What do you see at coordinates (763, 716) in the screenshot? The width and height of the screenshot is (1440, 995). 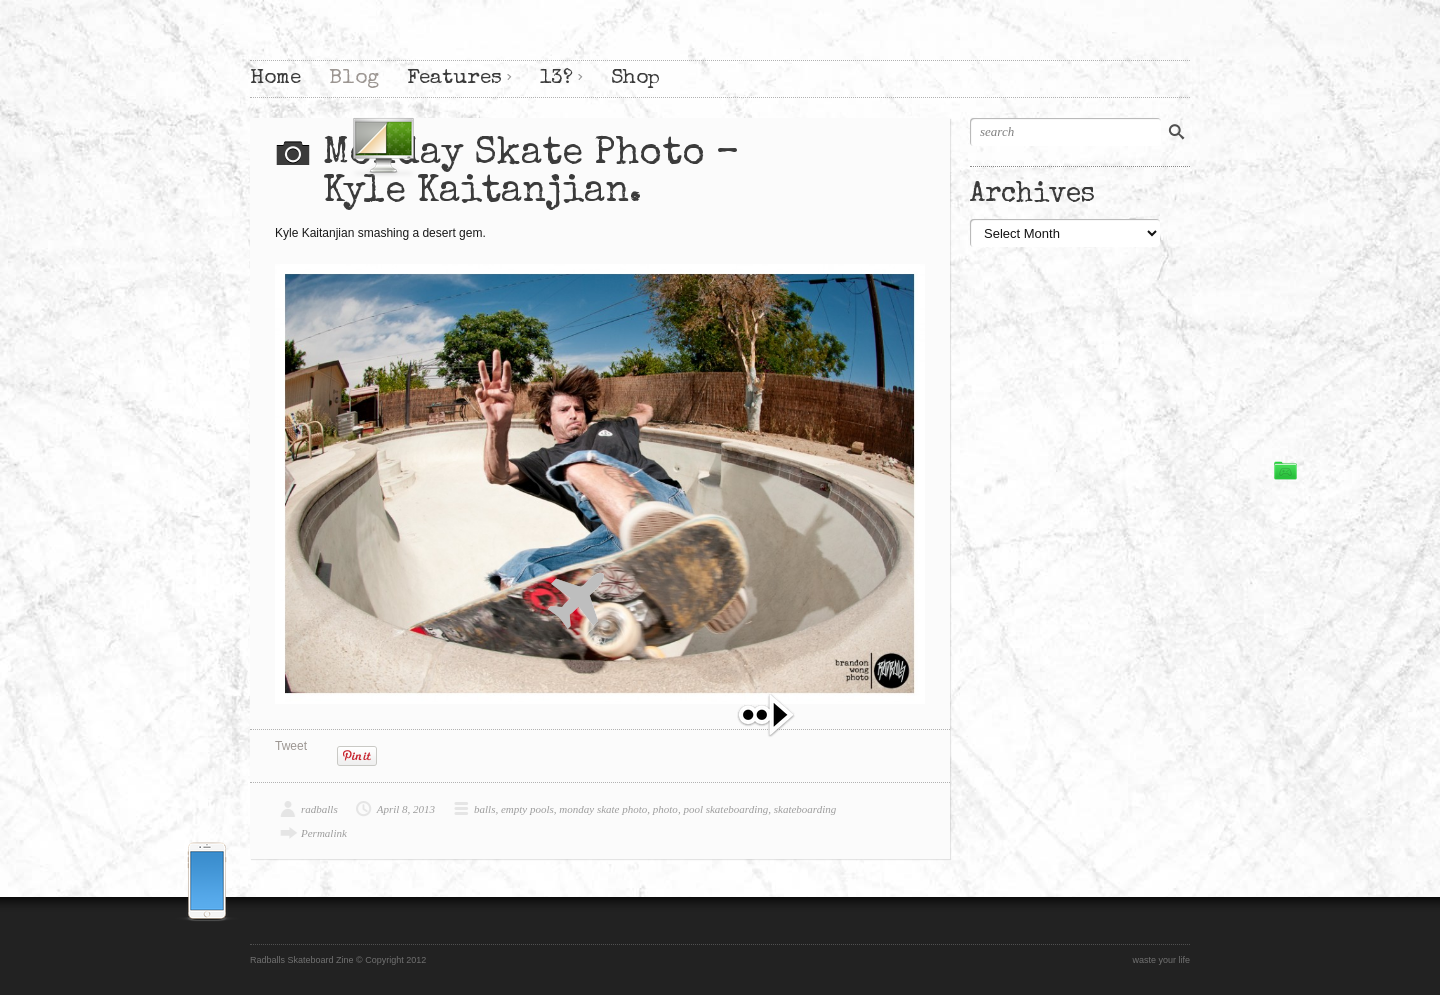 I see `navigate forward in browser or file history` at bounding box center [763, 716].